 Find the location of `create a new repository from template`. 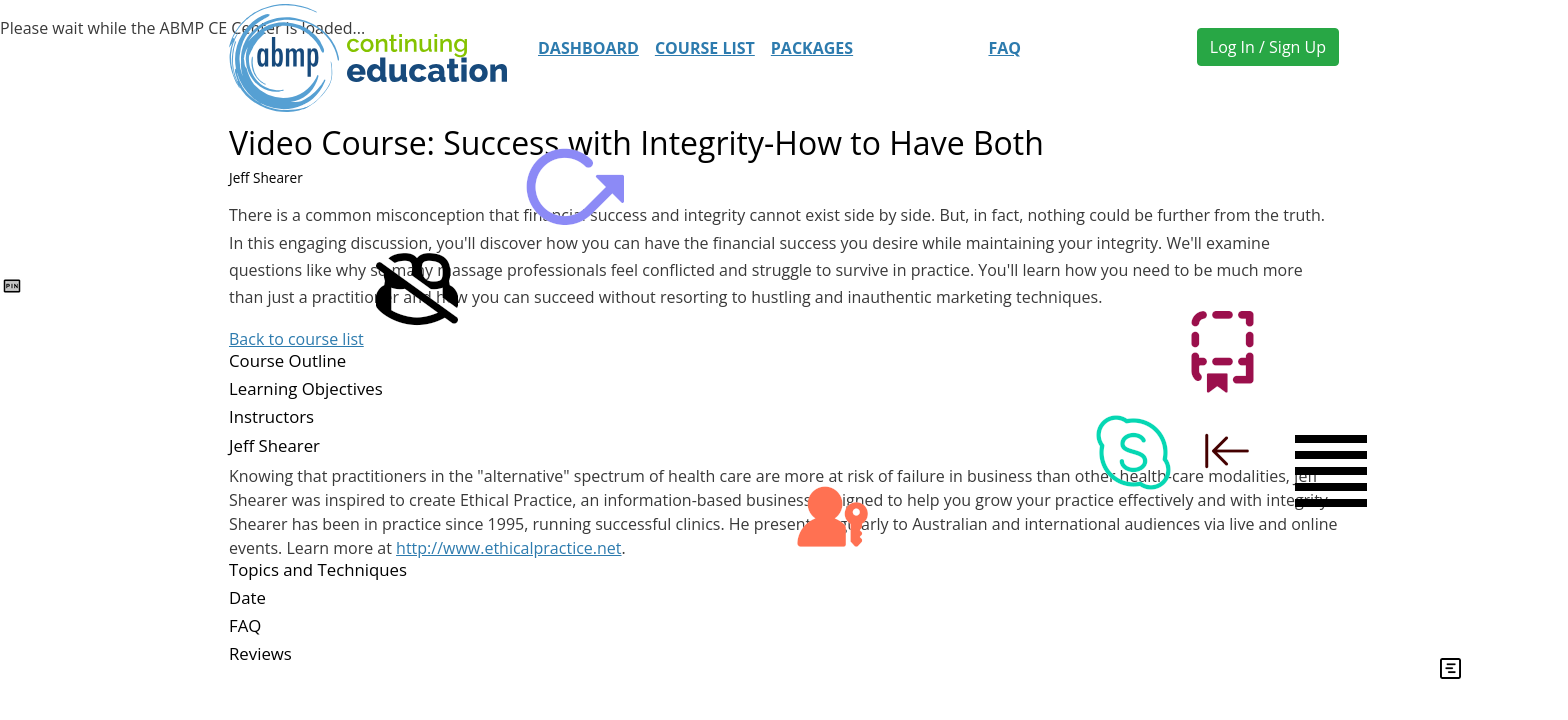

create a new repository from template is located at coordinates (1222, 352).